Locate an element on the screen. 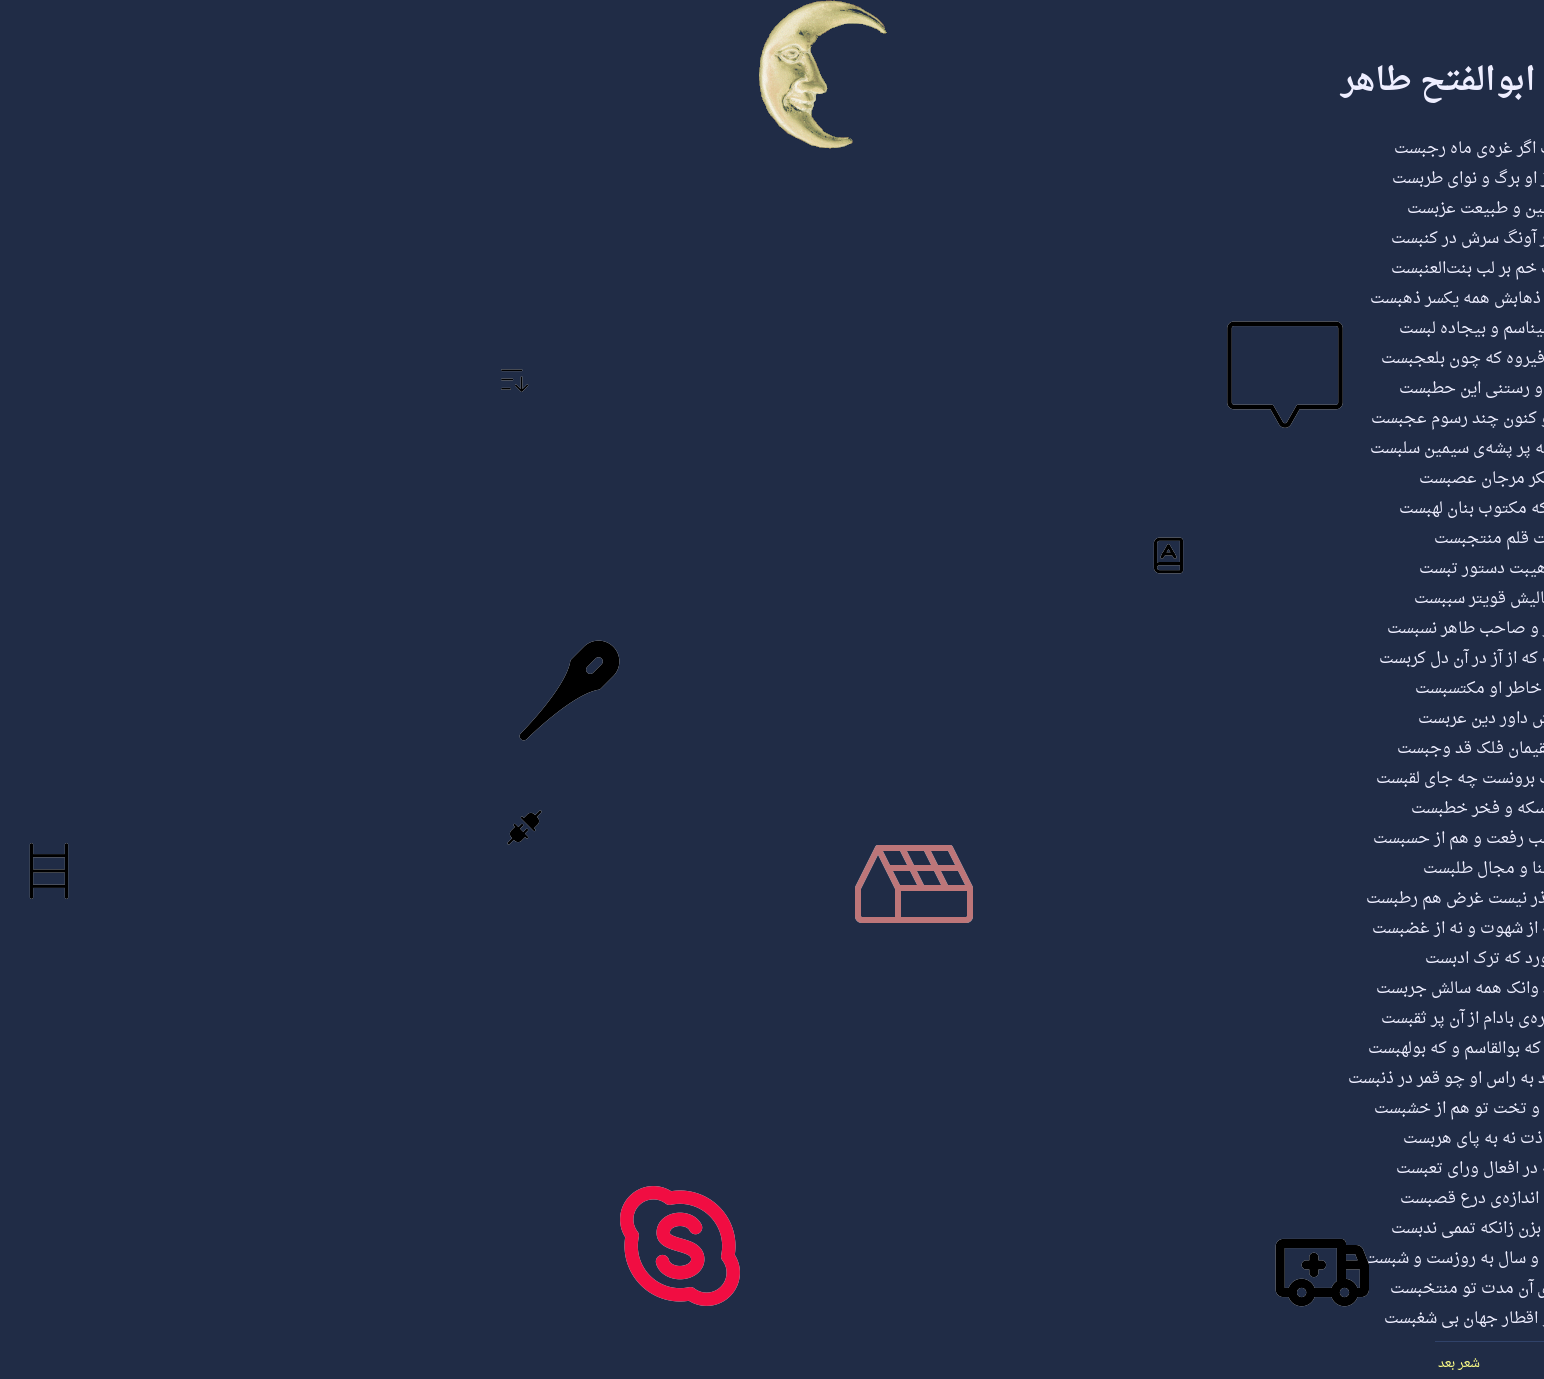 Image resolution: width=1544 pixels, height=1379 pixels. access dictionary or glossary is located at coordinates (1168, 555).